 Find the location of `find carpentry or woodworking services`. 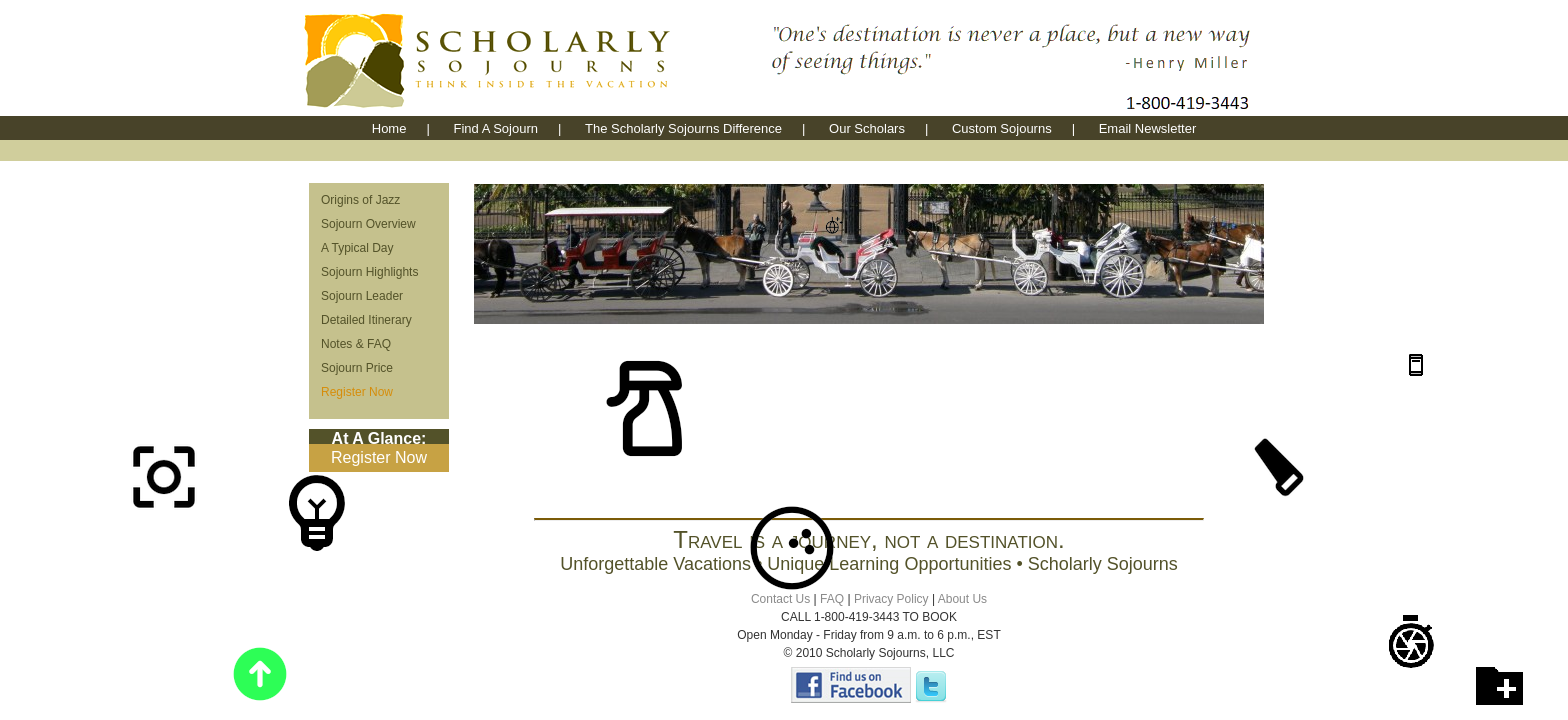

find carpentry or woodworking services is located at coordinates (1279, 467).